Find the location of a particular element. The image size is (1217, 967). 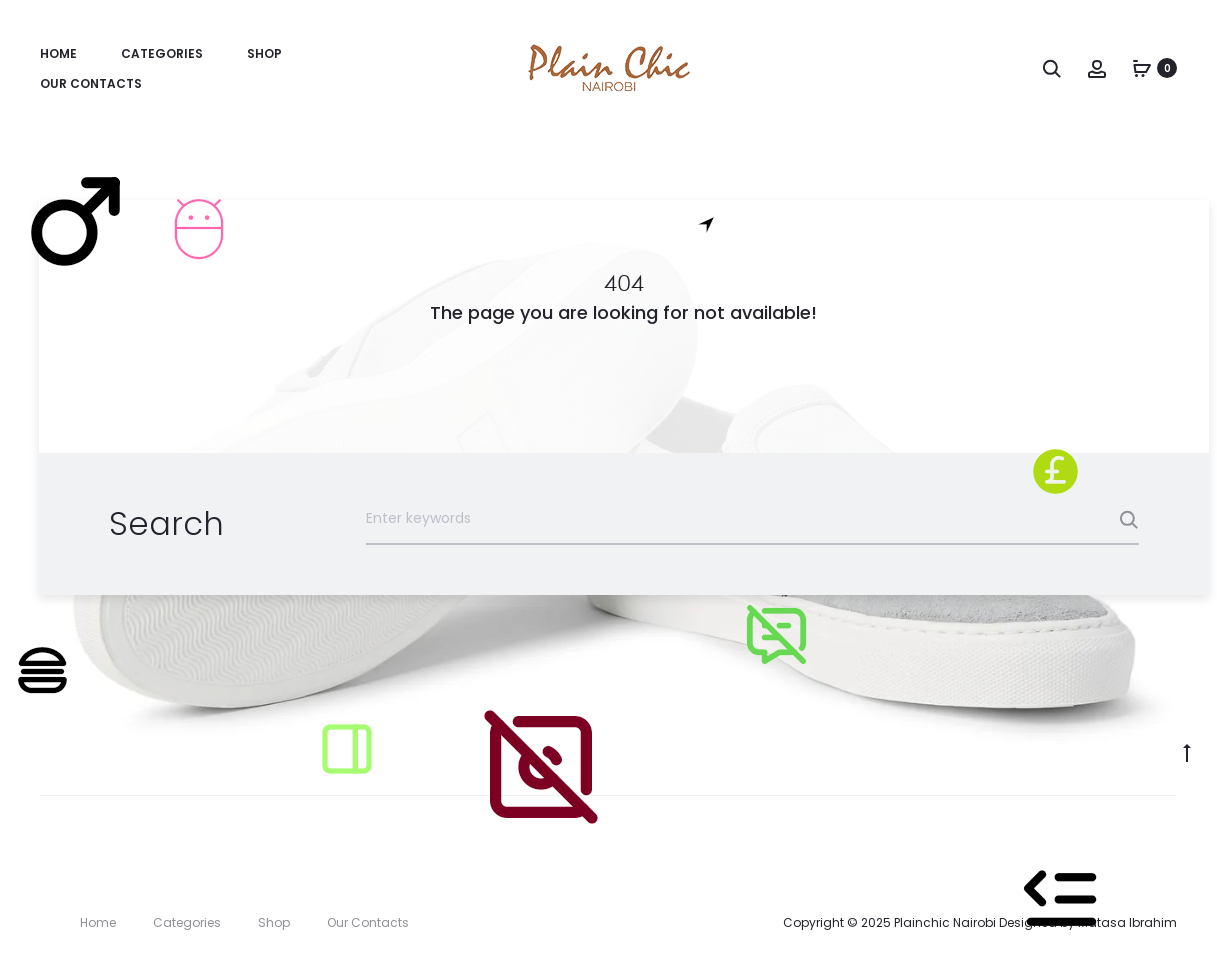

view prices in British pounds is located at coordinates (1055, 471).